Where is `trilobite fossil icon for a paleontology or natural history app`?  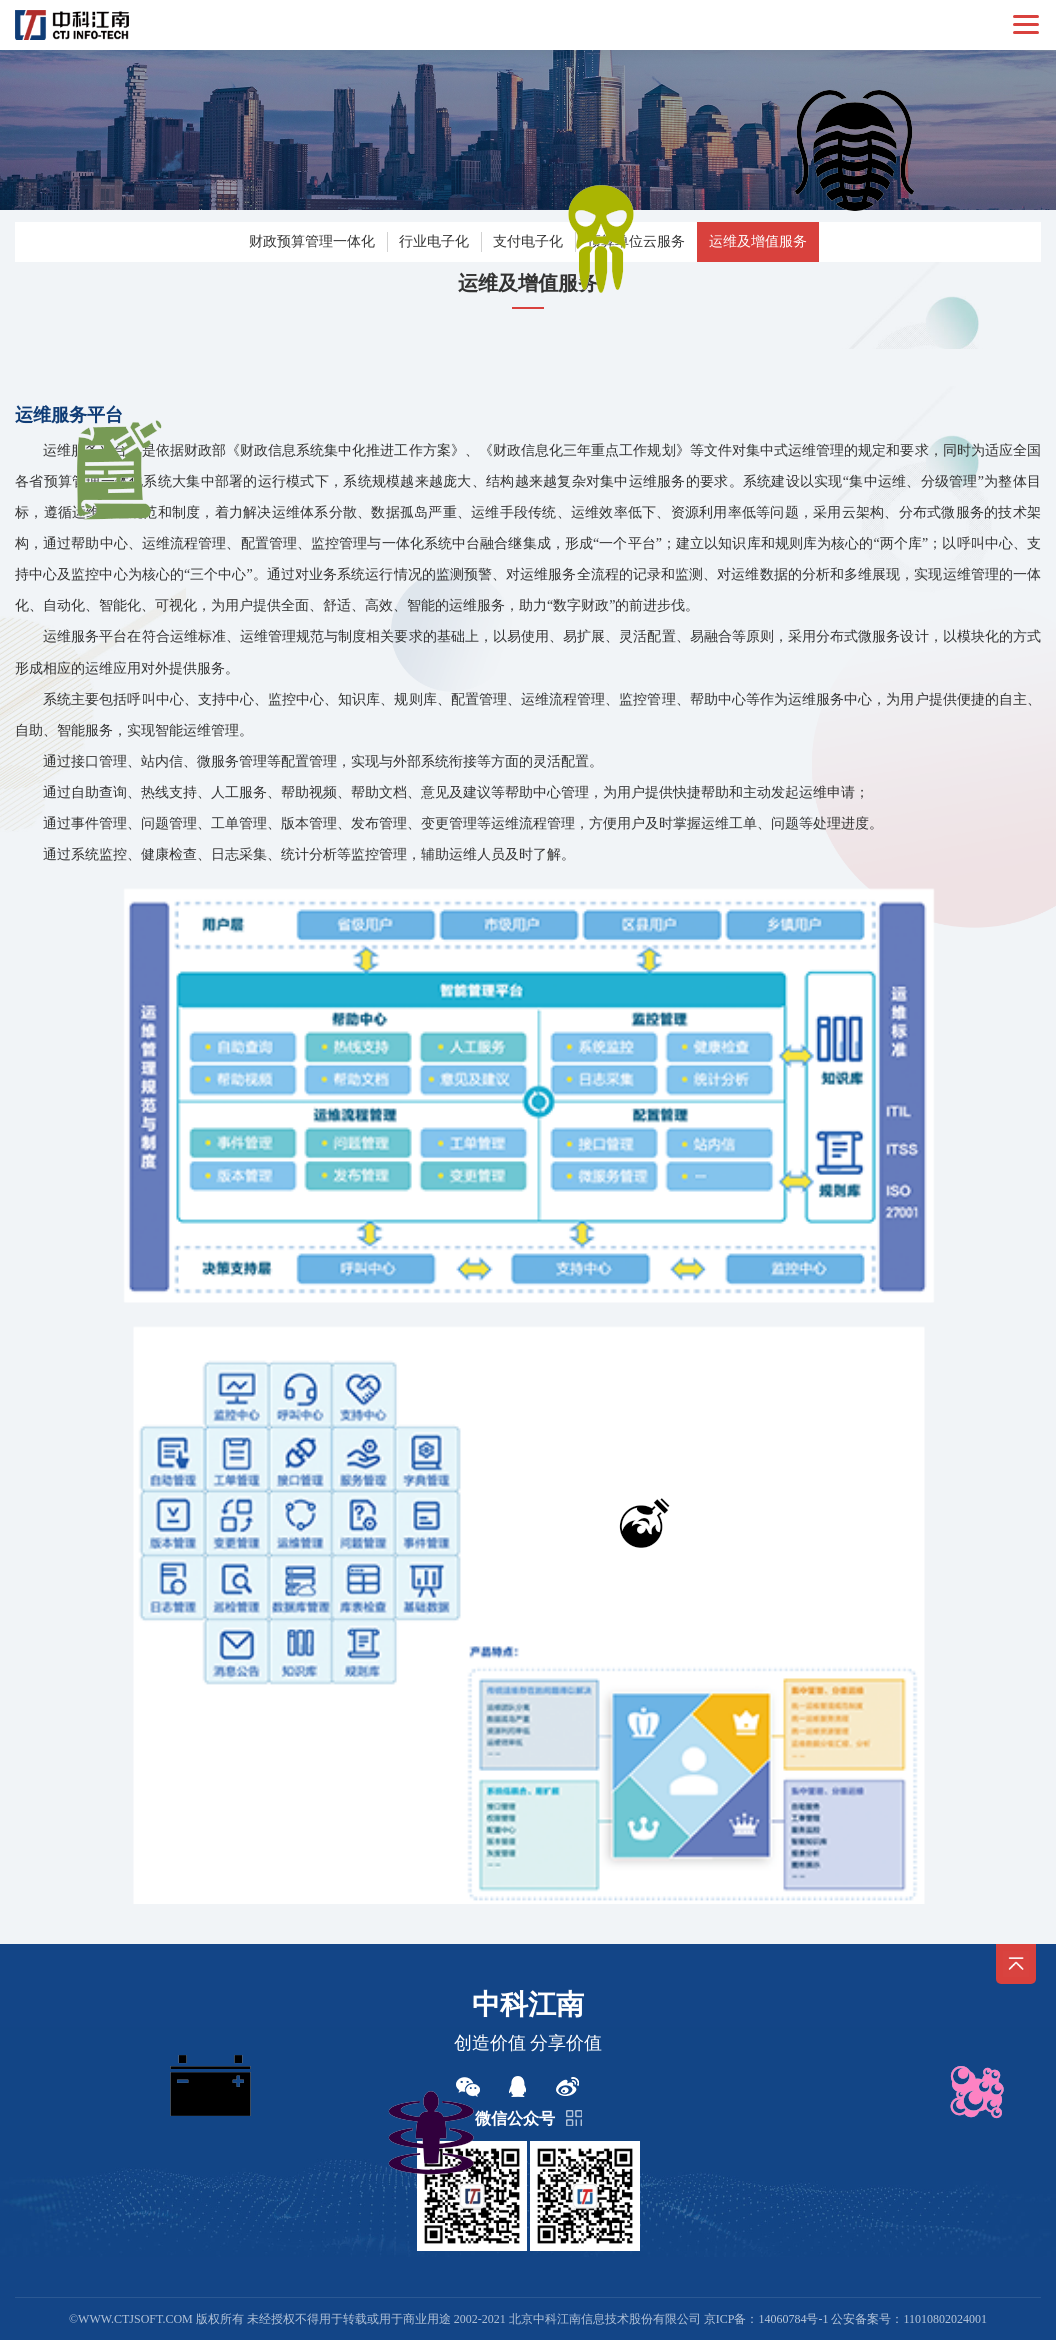
trilobite fossil icon for a paleontology or natural history app is located at coordinates (854, 150).